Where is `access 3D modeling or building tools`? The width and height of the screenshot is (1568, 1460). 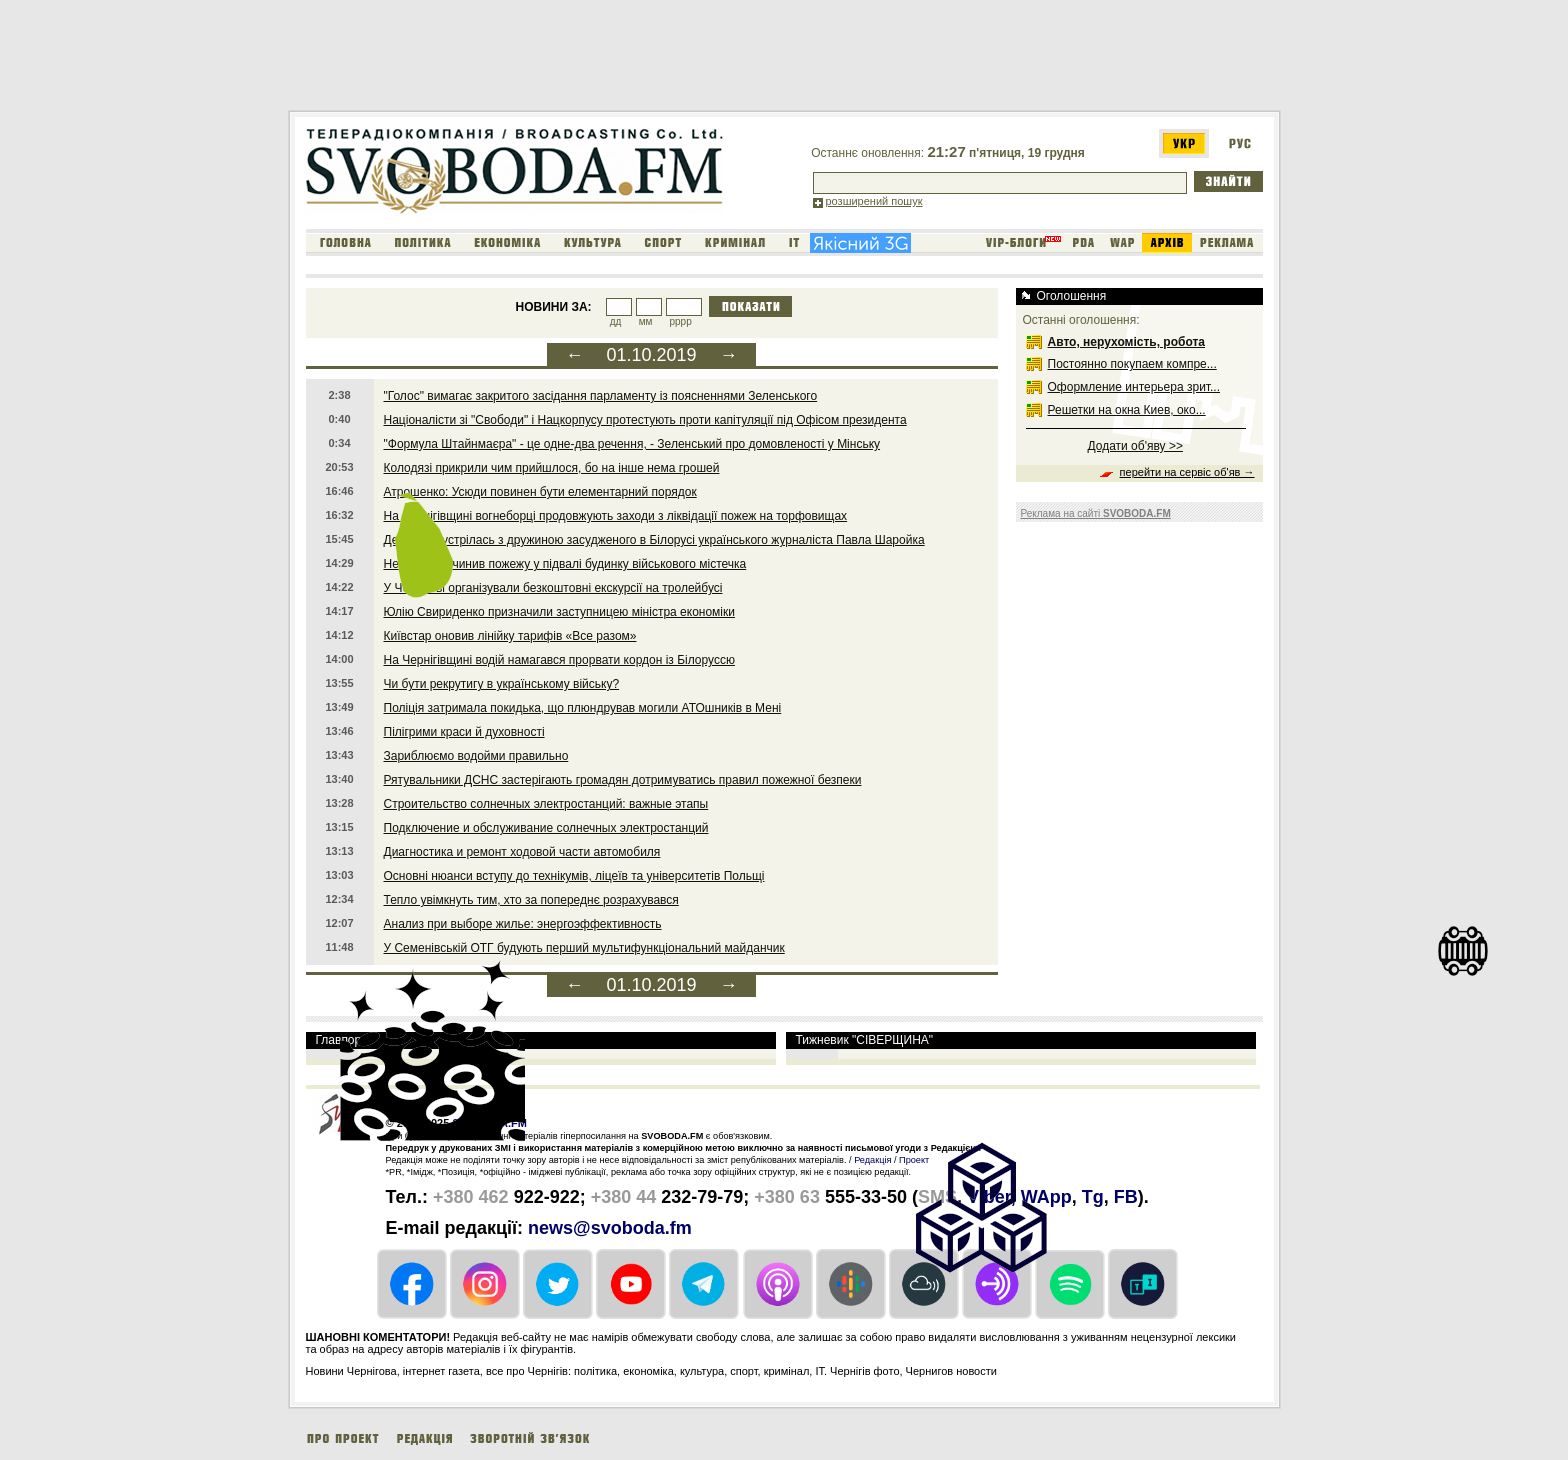
access 3D modeling or building tools is located at coordinates (981, 1207).